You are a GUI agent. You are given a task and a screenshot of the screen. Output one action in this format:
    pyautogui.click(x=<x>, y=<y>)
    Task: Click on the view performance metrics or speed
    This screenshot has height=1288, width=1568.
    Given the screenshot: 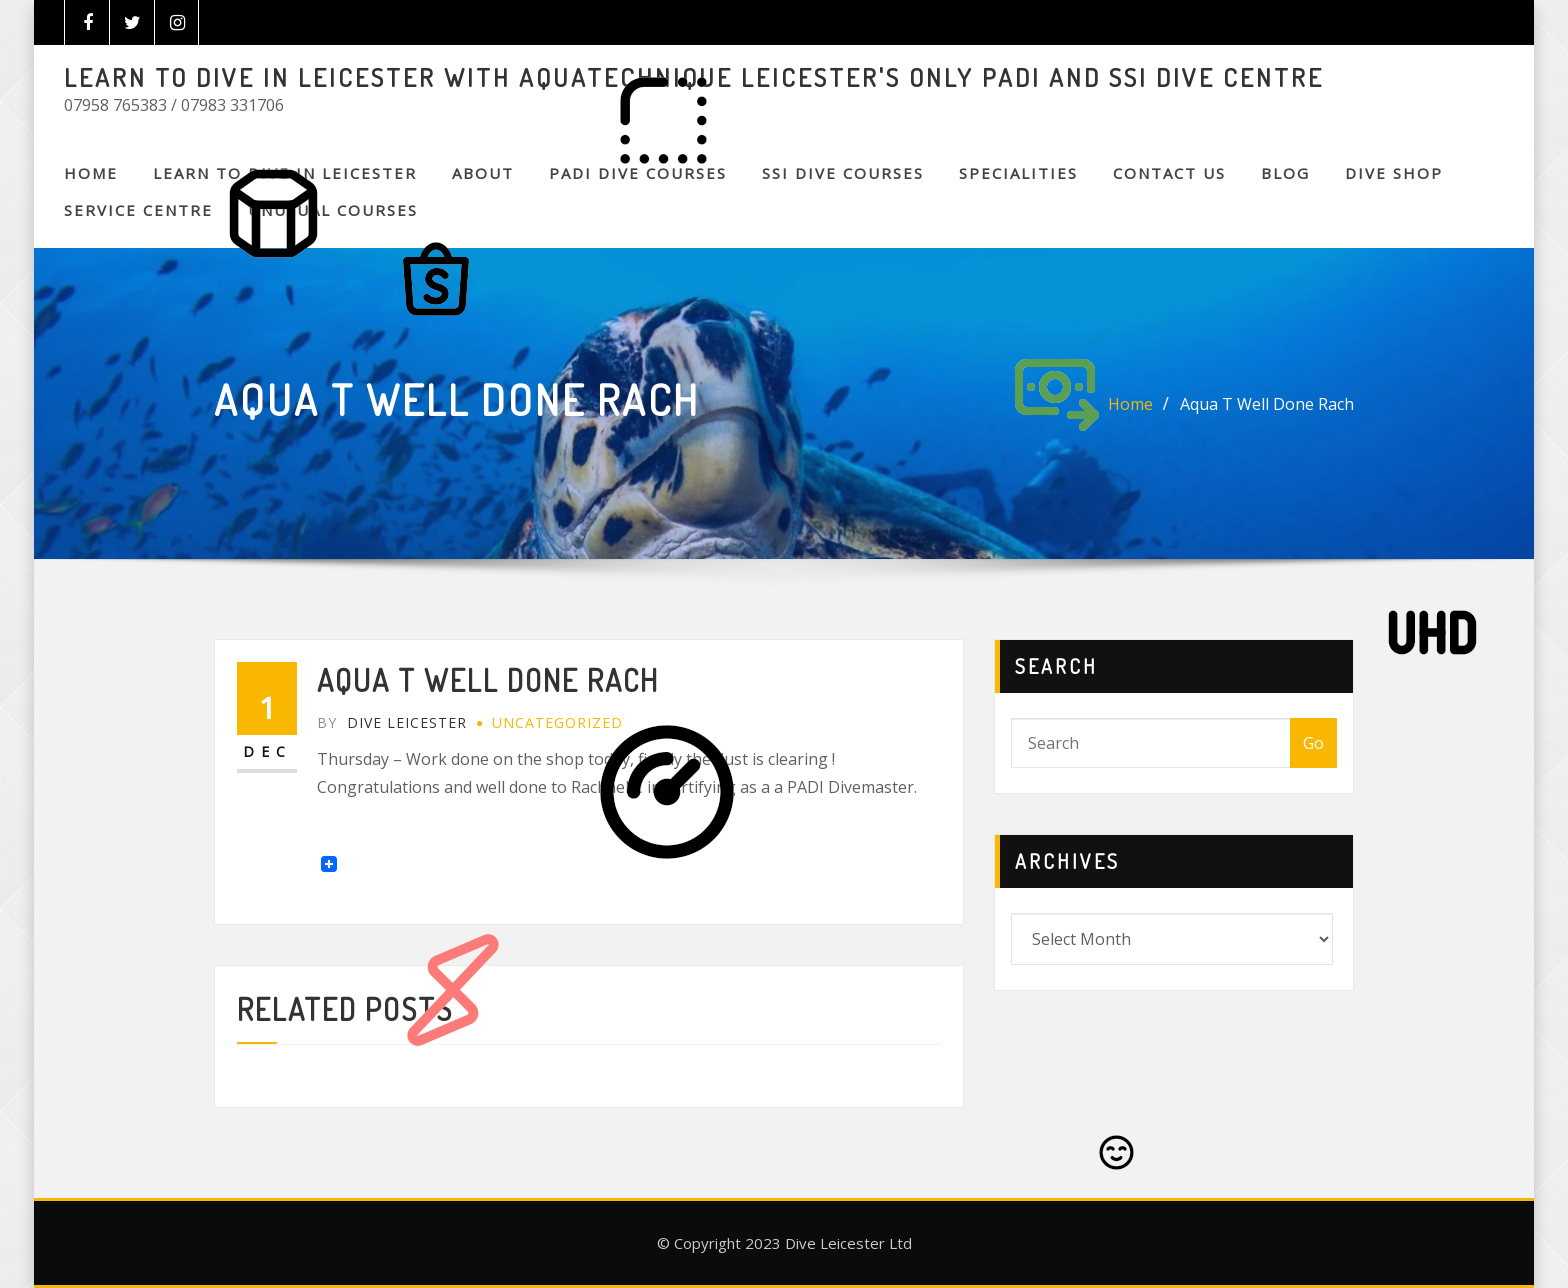 What is the action you would take?
    pyautogui.click(x=667, y=792)
    